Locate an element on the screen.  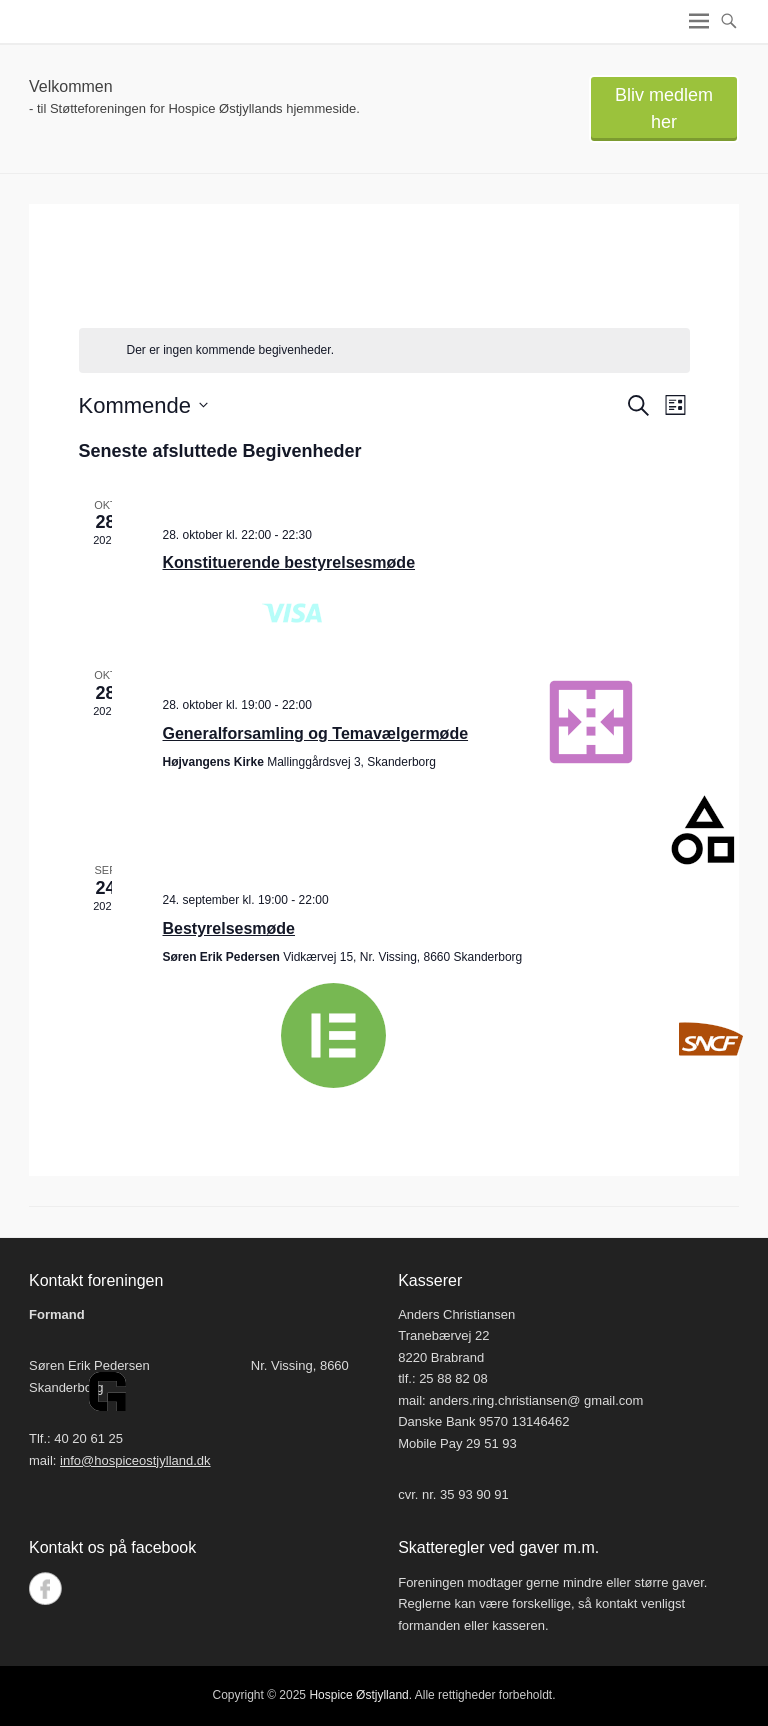
open Elementor website builder is located at coordinates (333, 1035).